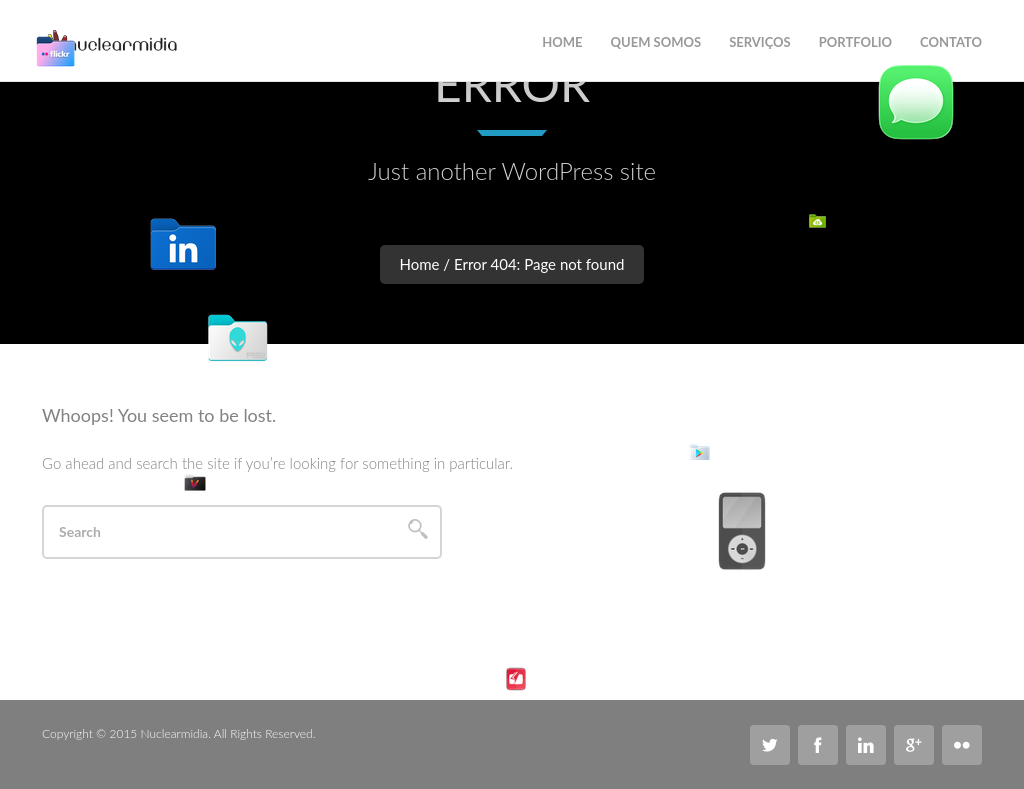  I want to click on open alienware game files folder, so click(237, 339).